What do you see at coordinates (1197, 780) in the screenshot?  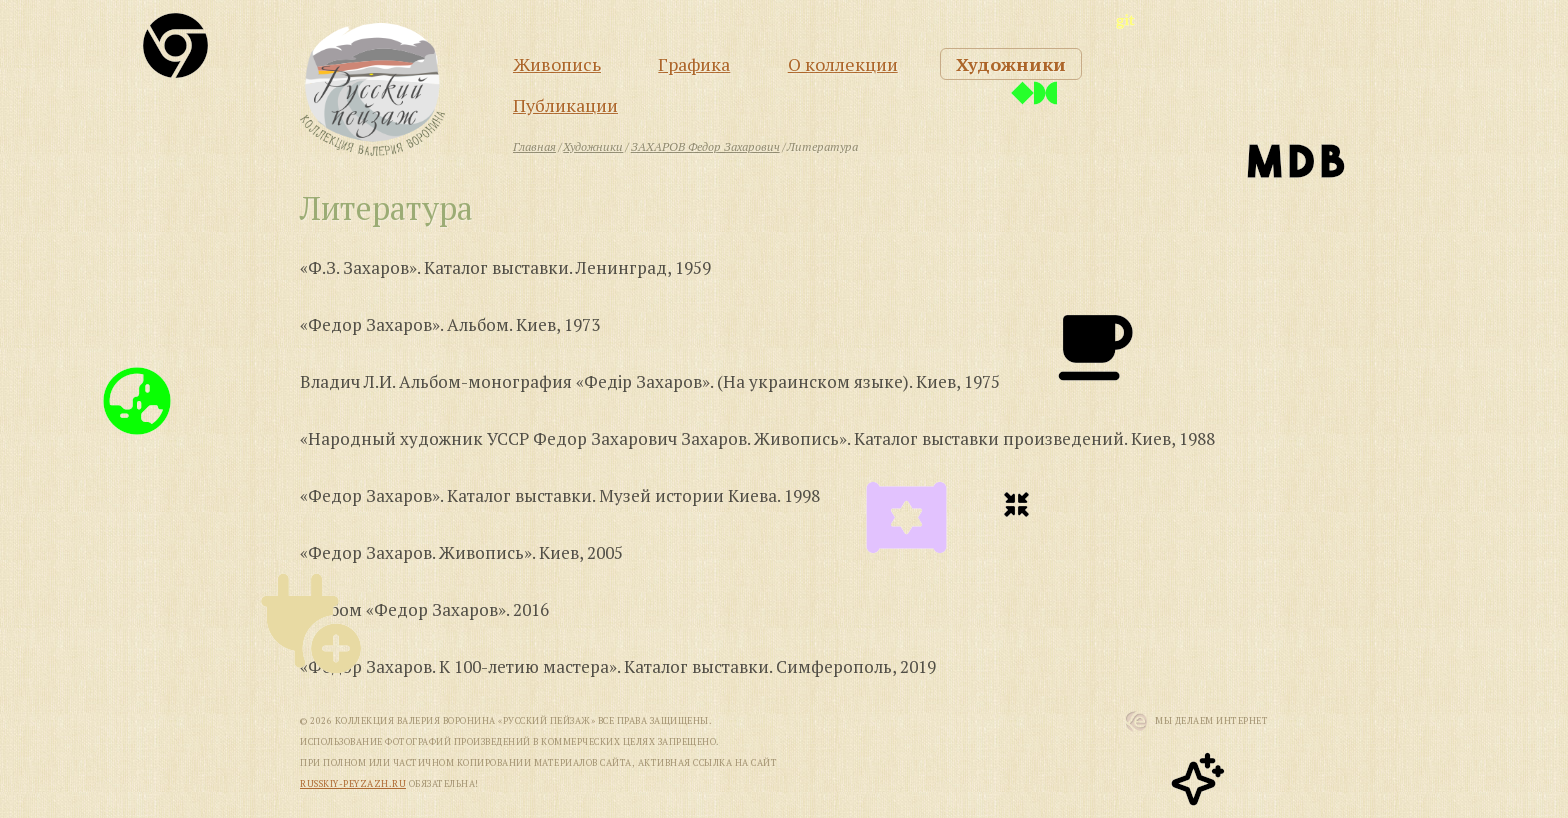 I see `indicates new or AI-generated content` at bounding box center [1197, 780].